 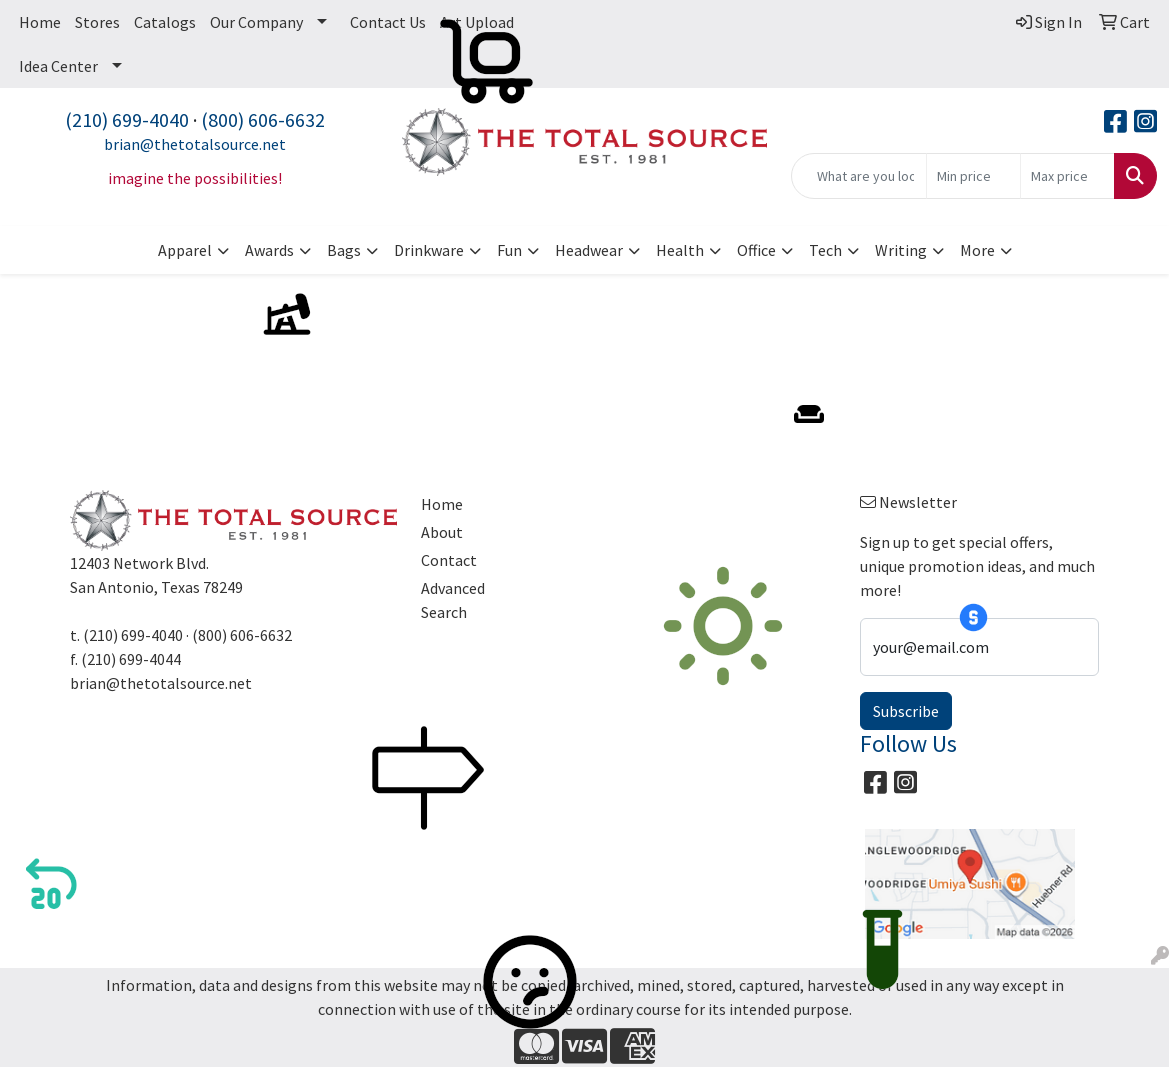 What do you see at coordinates (882, 949) in the screenshot?
I see `view test results or lab data` at bounding box center [882, 949].